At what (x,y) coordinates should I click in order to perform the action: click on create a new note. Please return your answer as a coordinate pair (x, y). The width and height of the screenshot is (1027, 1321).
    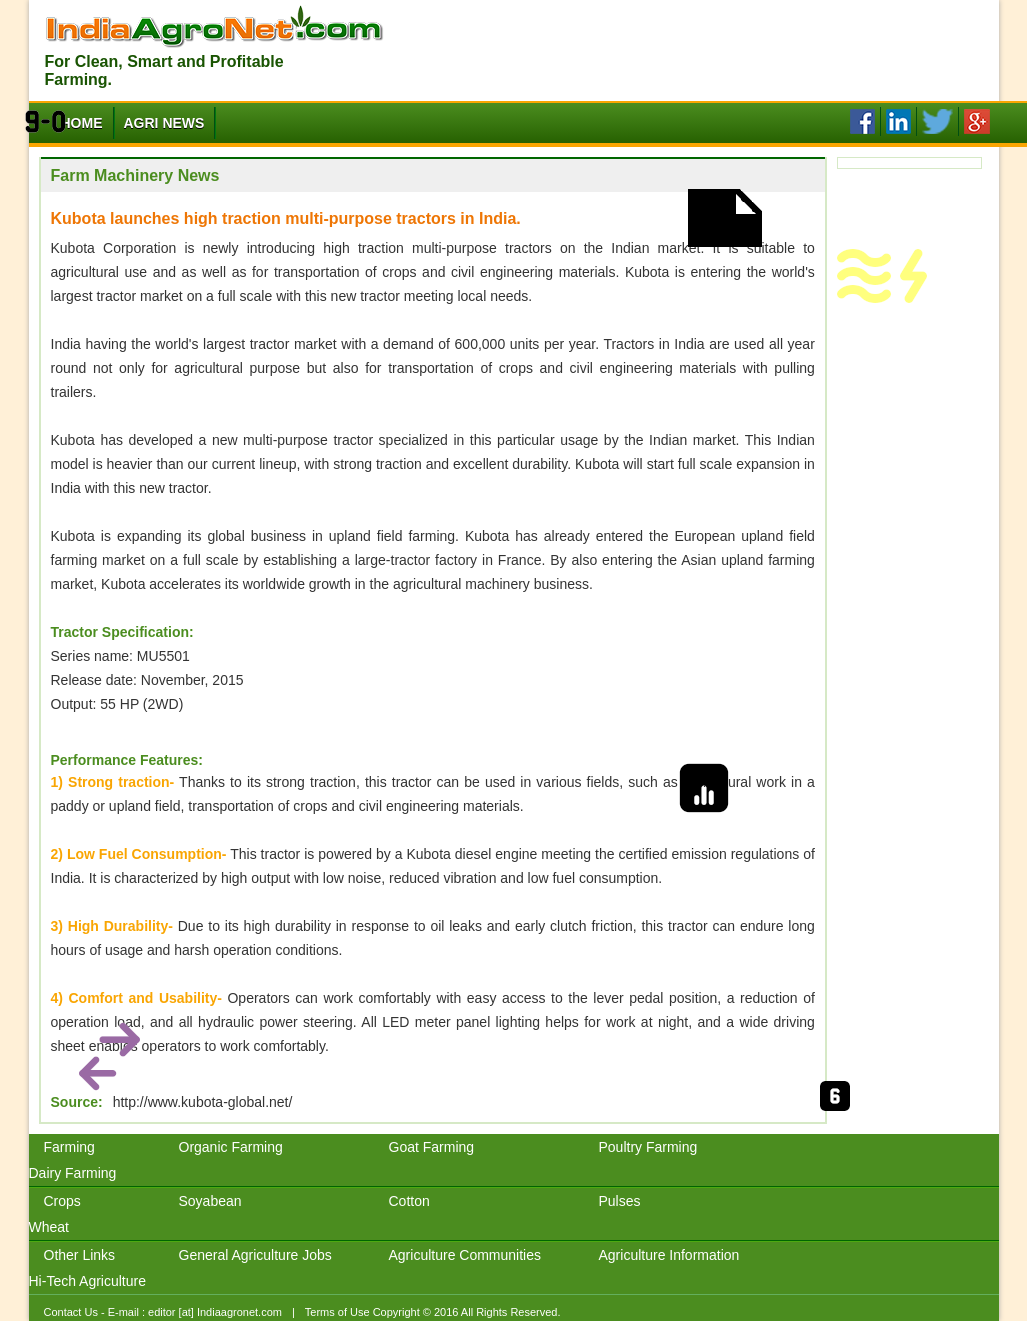
    Looking at the image, I should click on (725, 218).